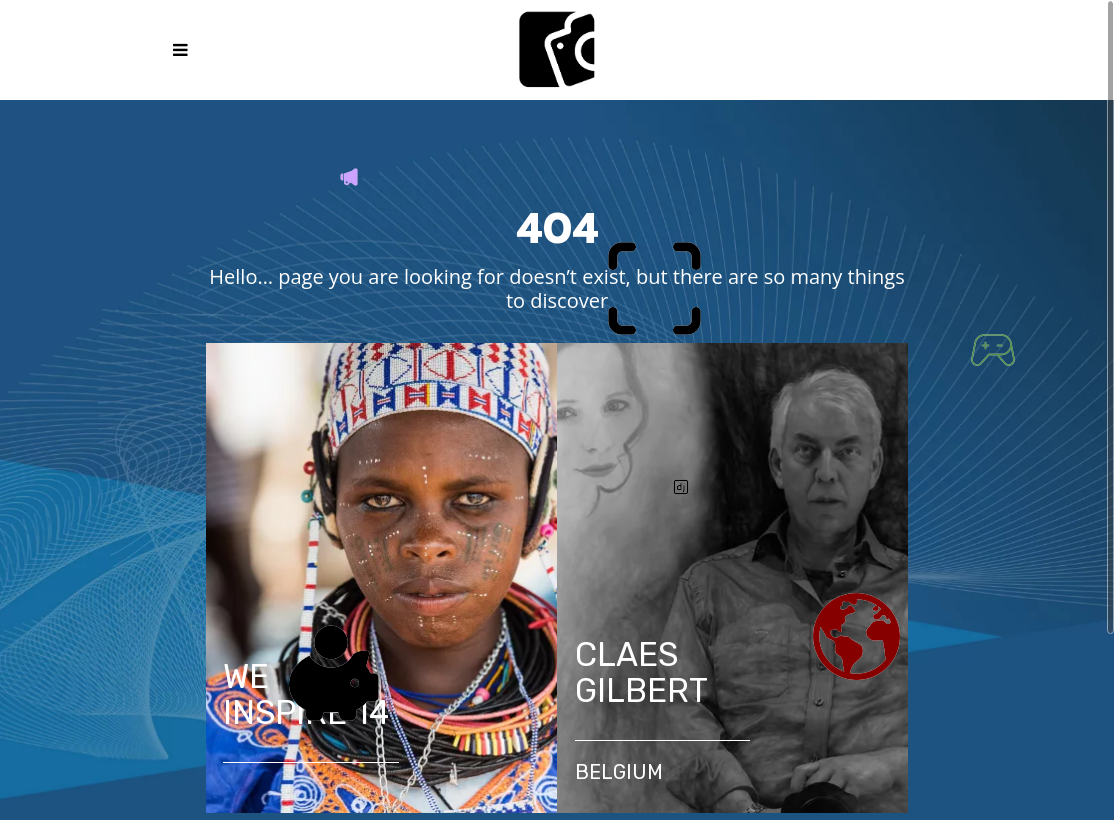 This screenshot has height=820, width=1114. Describe the element at coordinates (681, 487) in the screenshot. I see `django web framework logo` at that location.